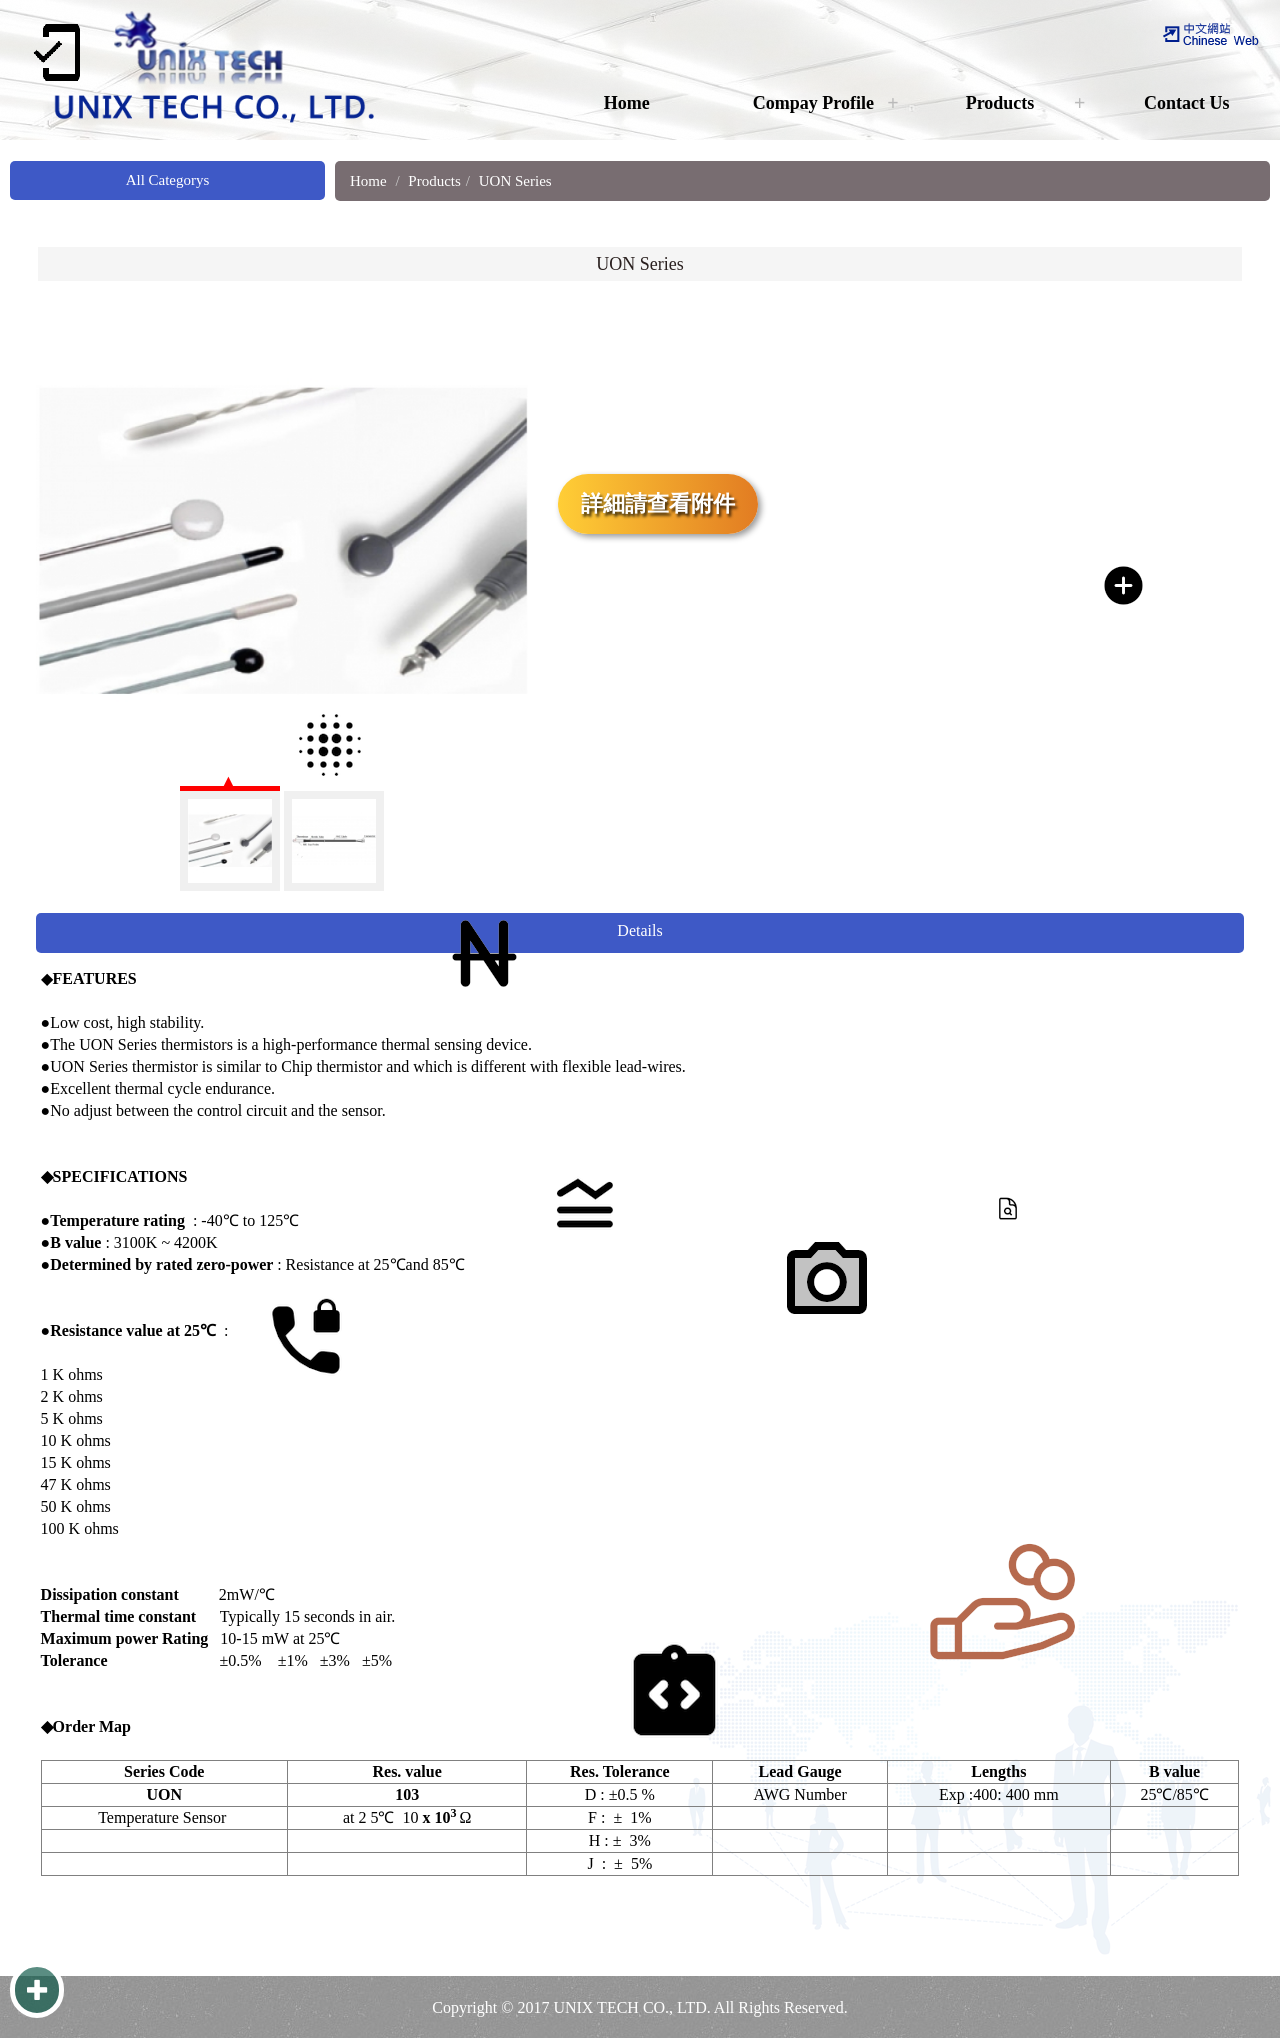 The image size is (1280, 2038). Describe the element at coordinates (674, 1694) in the screenshot. I see `view integration code or instructions` at that location.